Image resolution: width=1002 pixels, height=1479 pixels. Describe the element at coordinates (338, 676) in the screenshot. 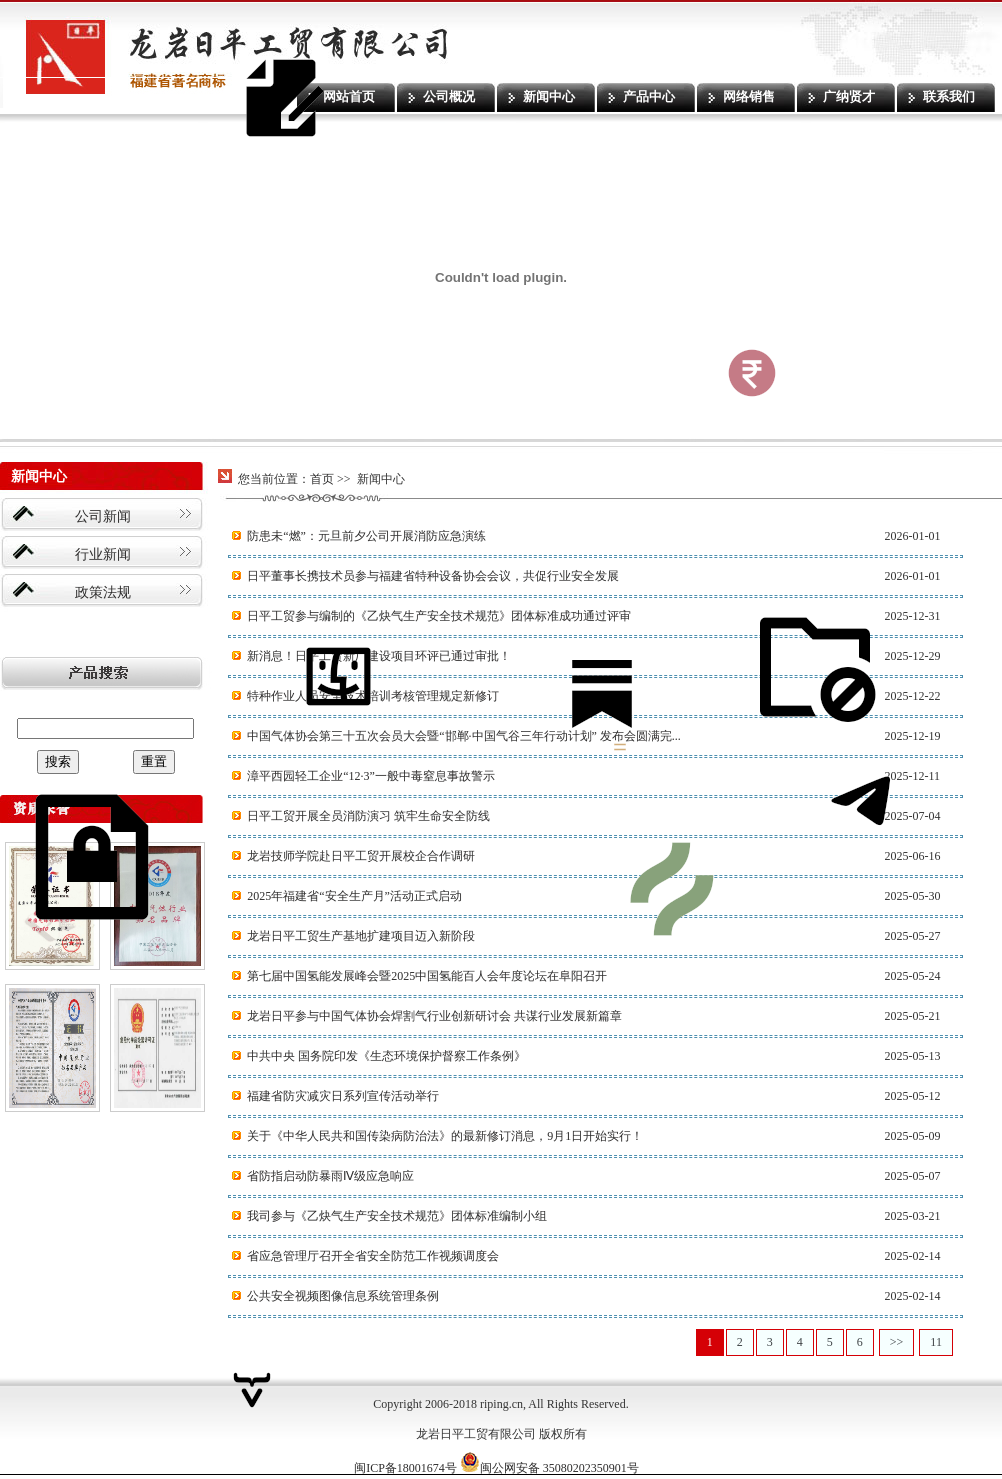

I see `open Finder to browse files` at that location.